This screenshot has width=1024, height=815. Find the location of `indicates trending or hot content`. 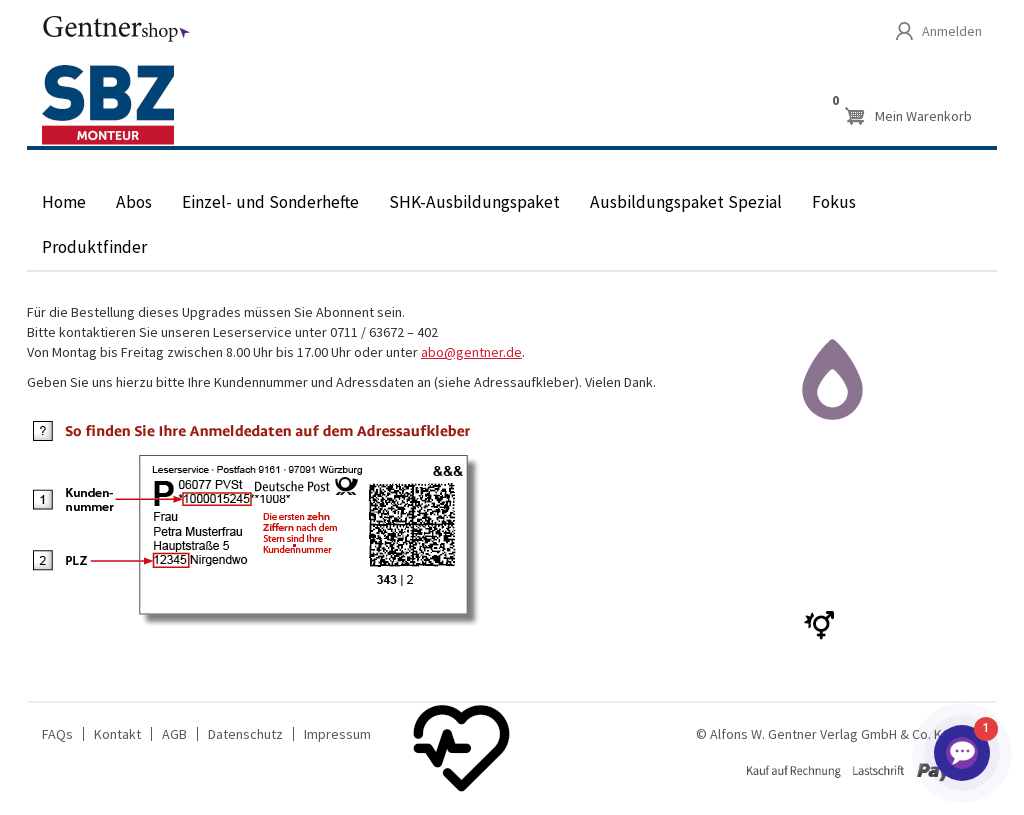

indicates trending or hot content is located at coordinates (832, 379).